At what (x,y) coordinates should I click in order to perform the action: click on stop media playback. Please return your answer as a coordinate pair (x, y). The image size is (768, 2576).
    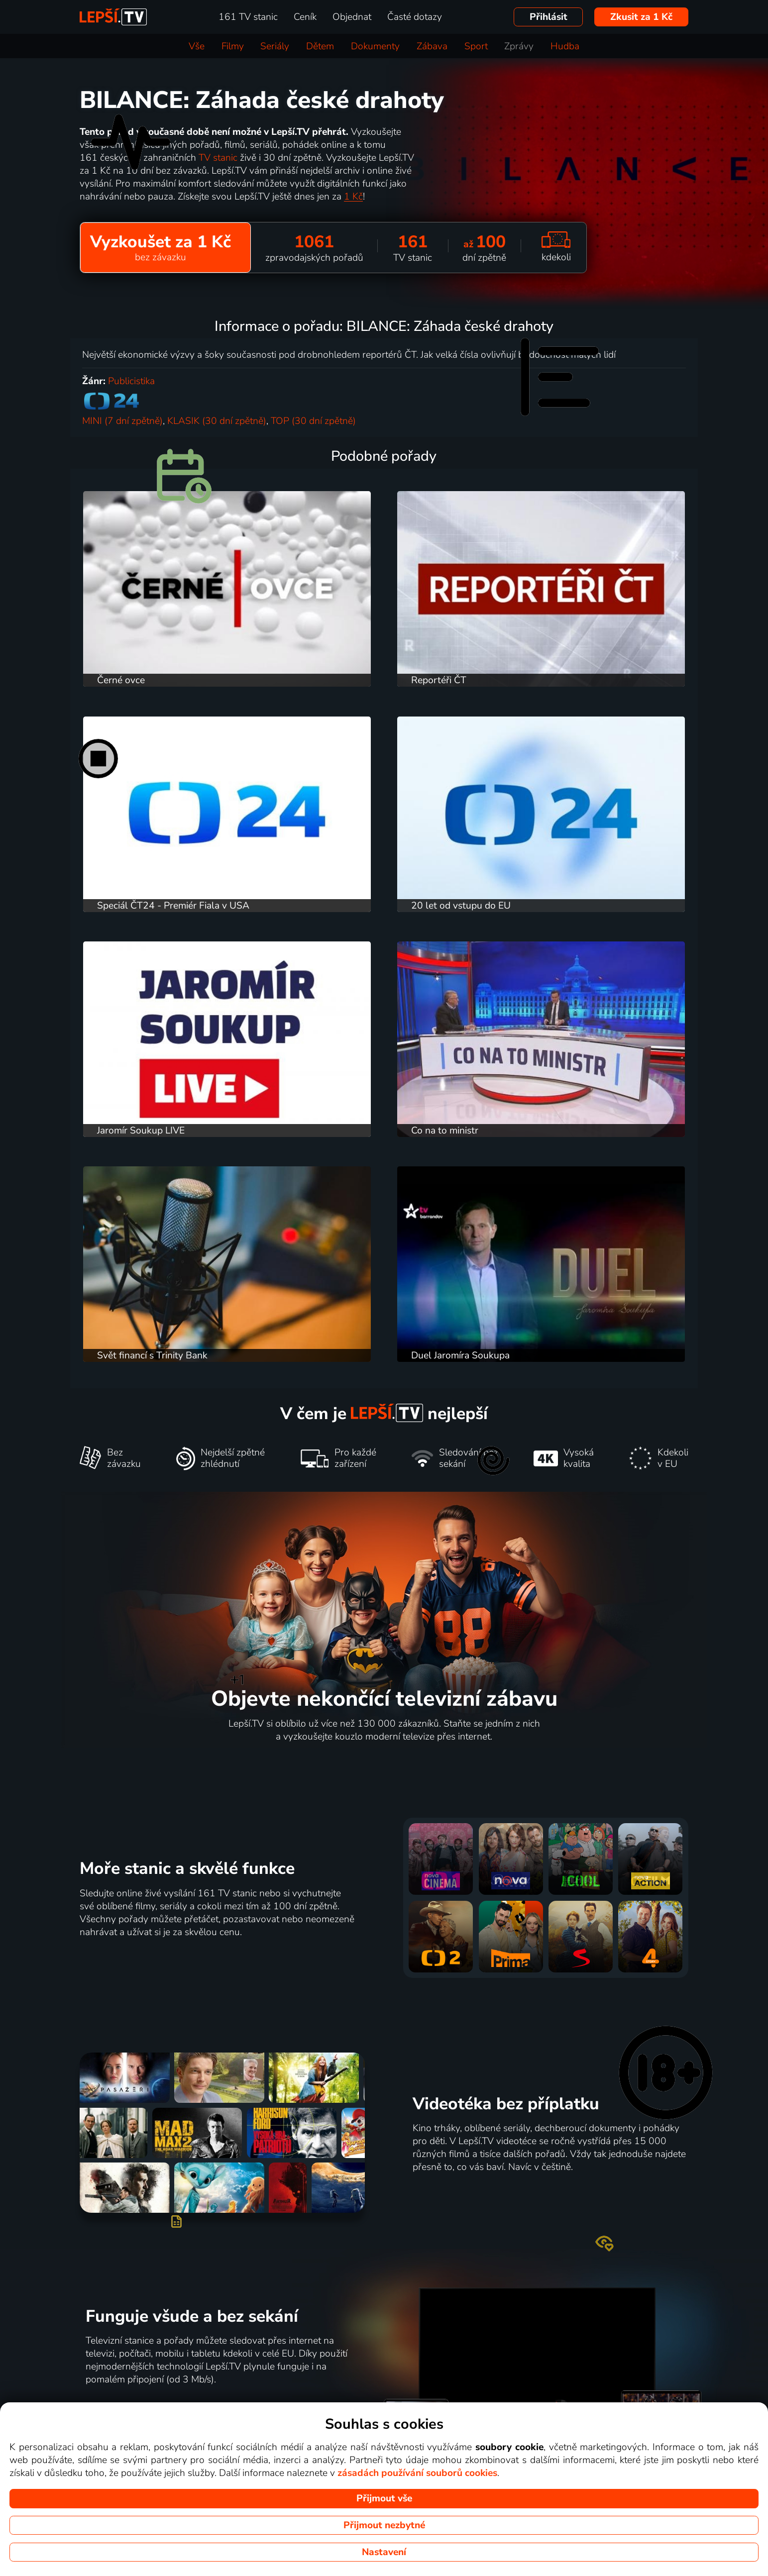
    Looking at the image, I should click on (98, 758).